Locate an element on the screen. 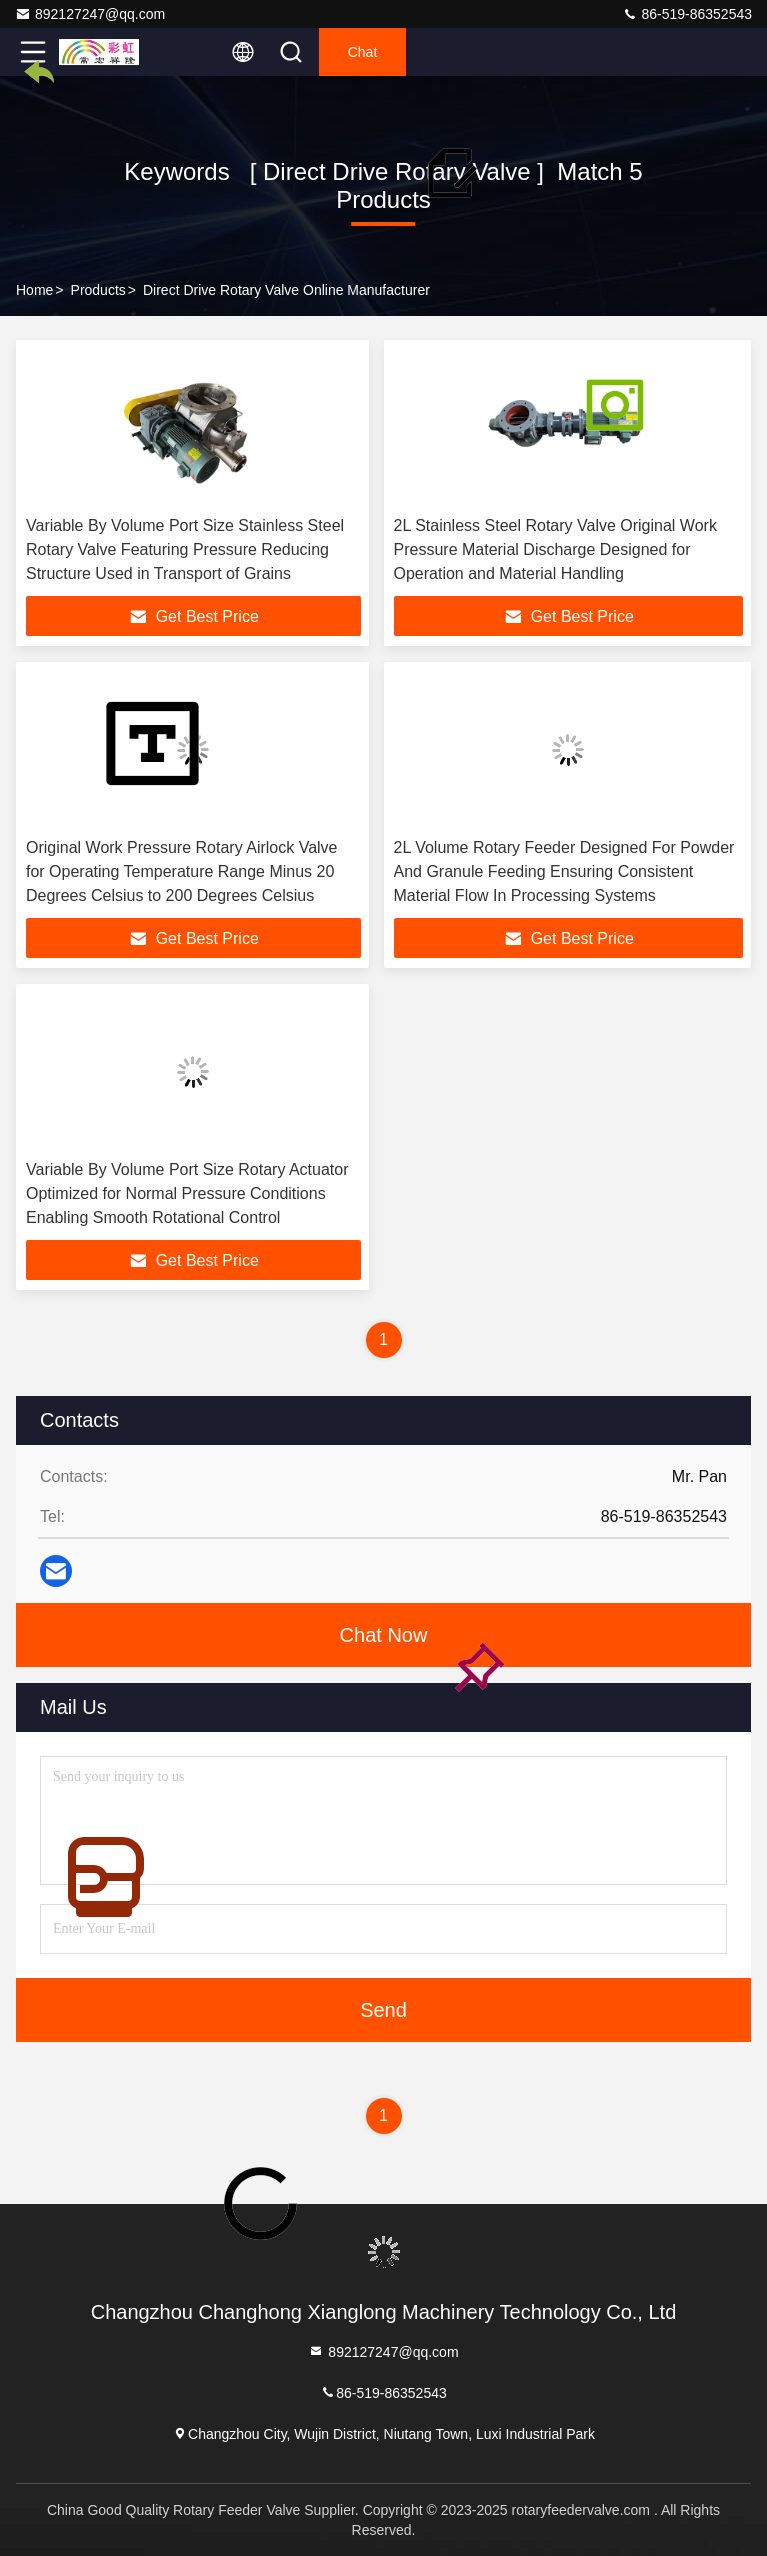 This screenshot has width=767, height=2556. open camera to take a photo is located at coordinates (615, 405).